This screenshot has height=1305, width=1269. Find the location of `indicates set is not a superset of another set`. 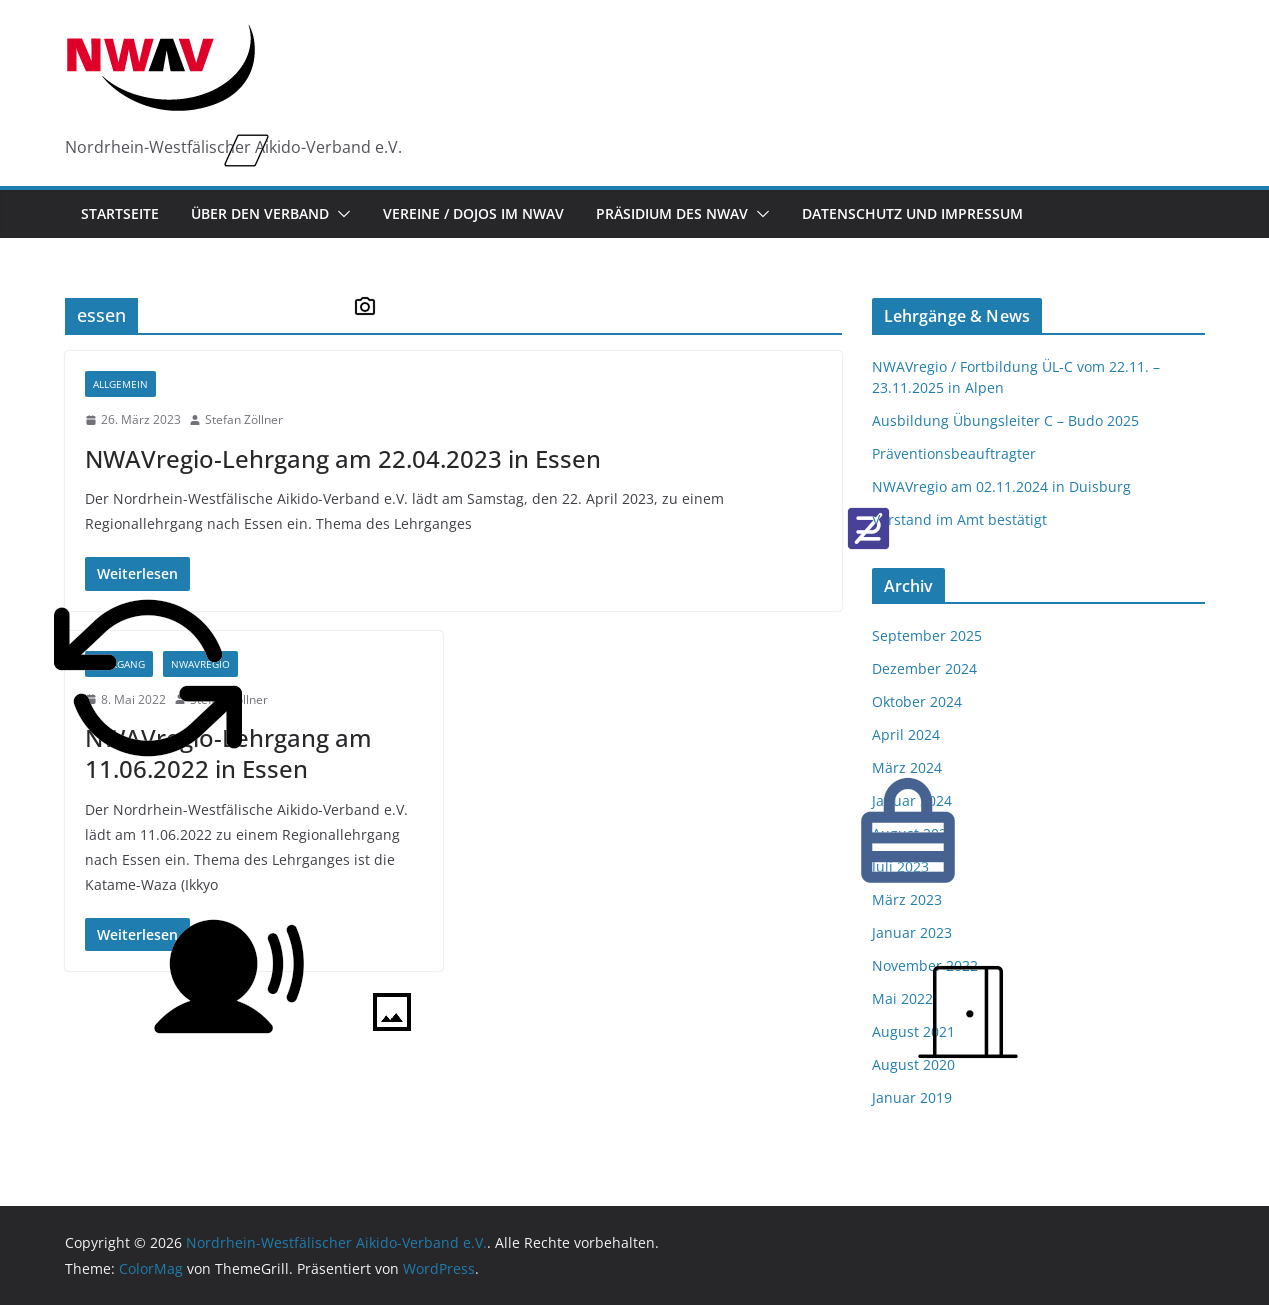

indicates set is not a superset of another set is located at coordinates (868, 528).